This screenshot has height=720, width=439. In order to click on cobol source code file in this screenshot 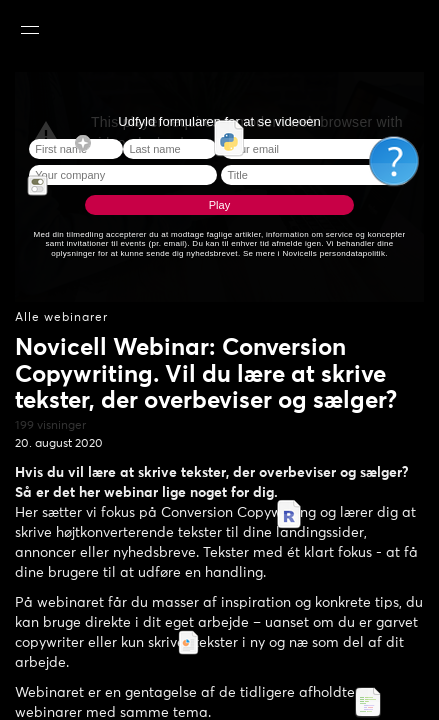, I will do `click(368, 702)`.